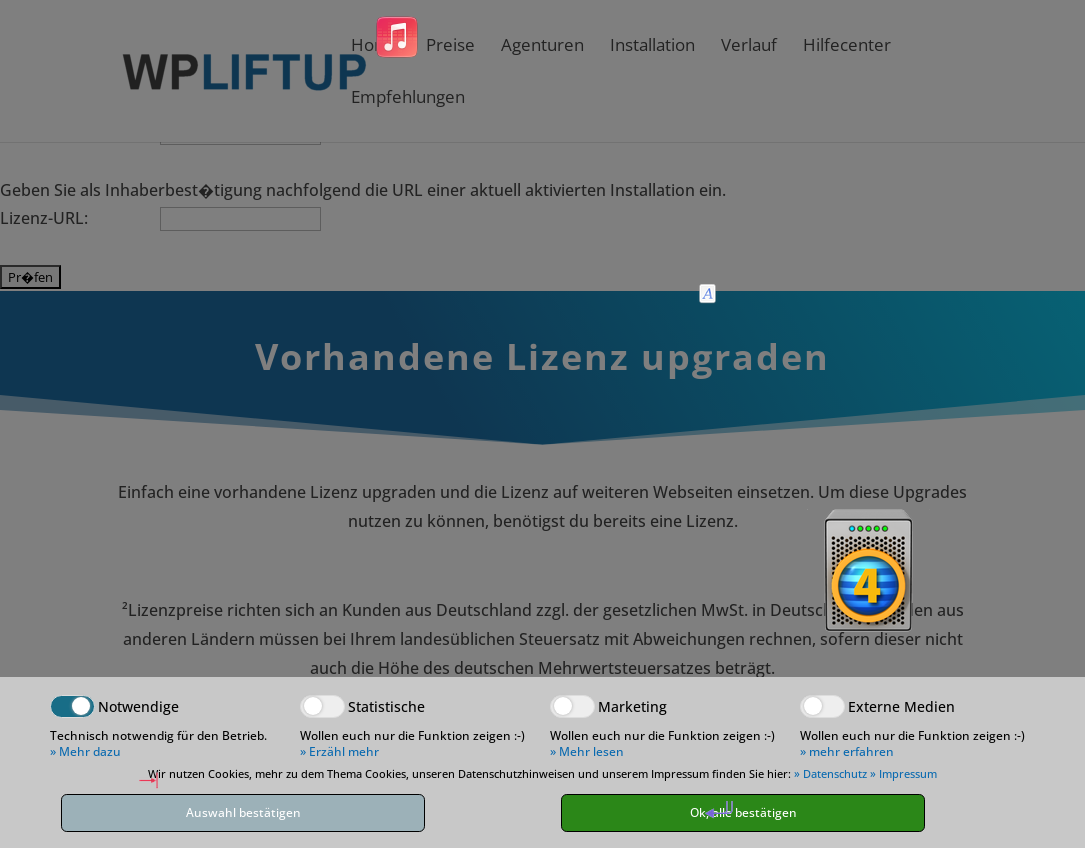  Describe the element at coordinates (148, 780) in the screenshot. I see `skip to the last item in a list or queue` at that location.